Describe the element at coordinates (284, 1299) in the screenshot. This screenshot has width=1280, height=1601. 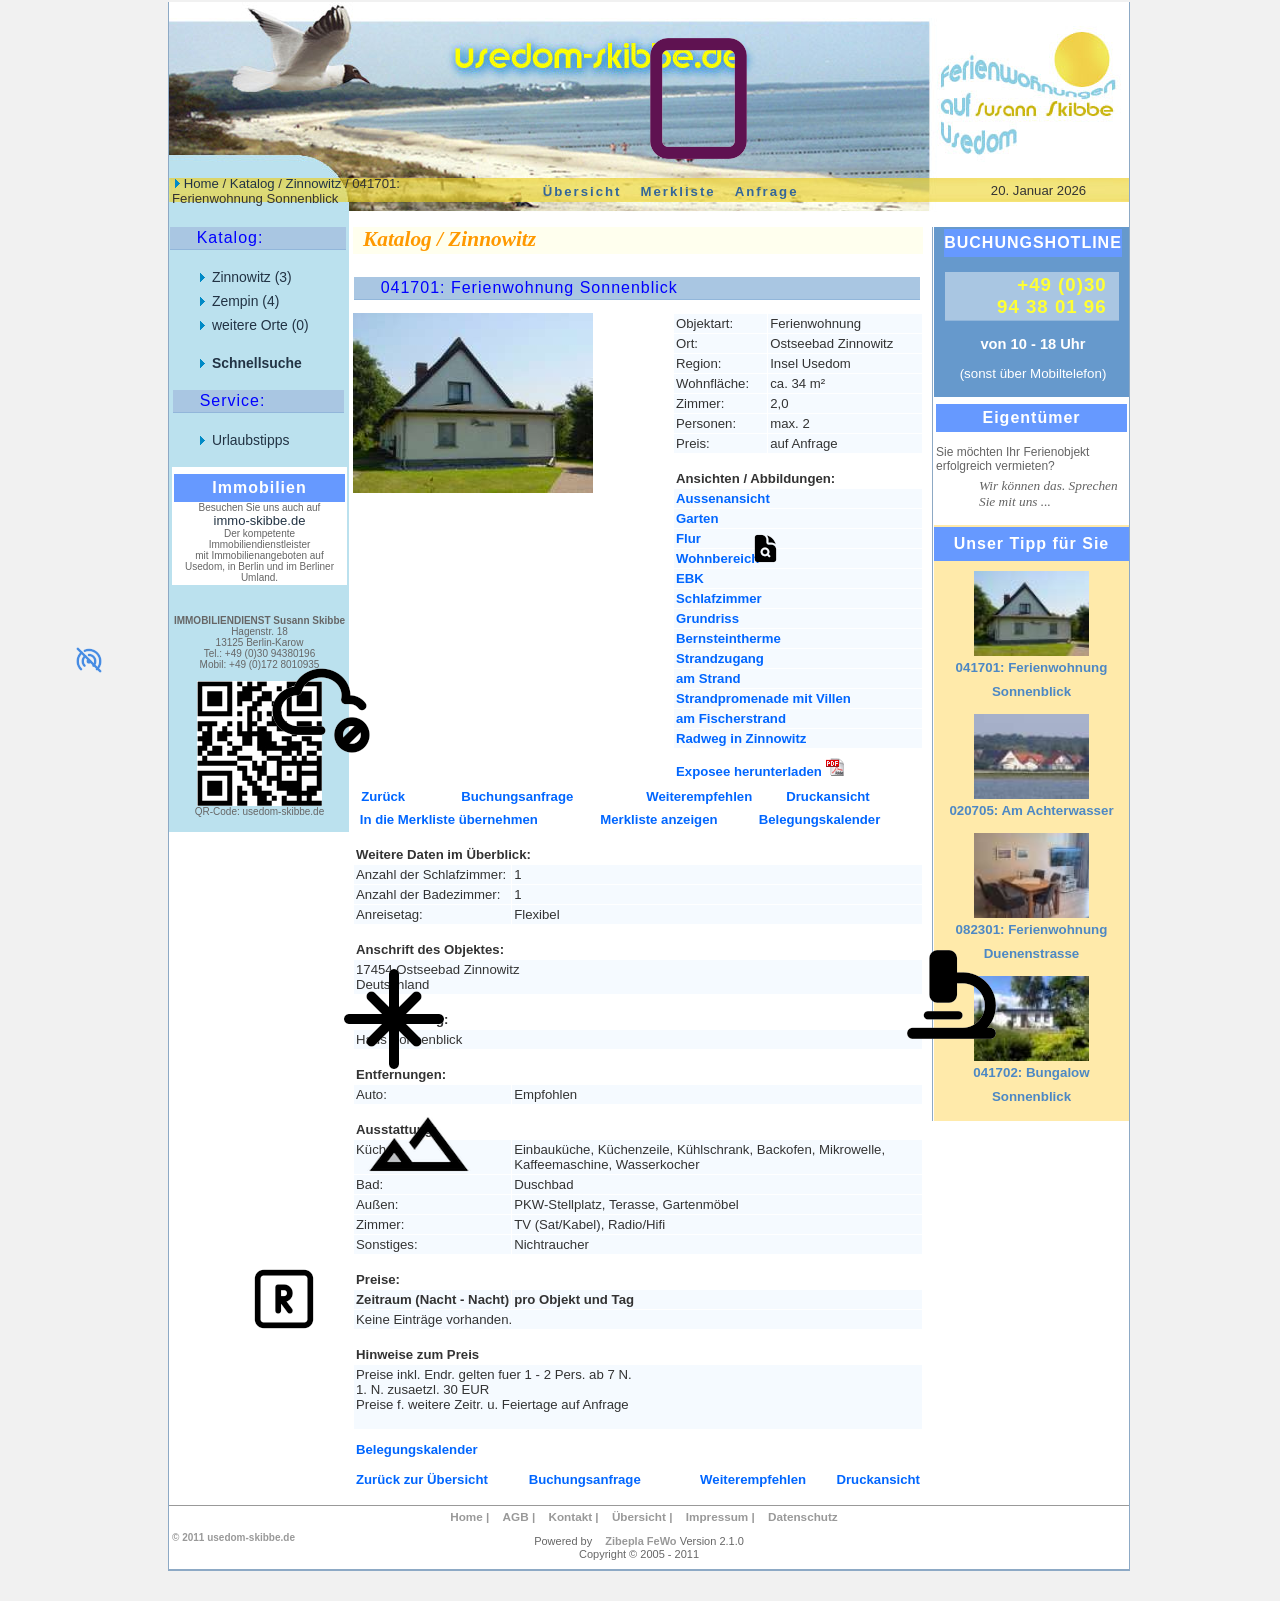
I see `indicates a rating or review section` at that location.